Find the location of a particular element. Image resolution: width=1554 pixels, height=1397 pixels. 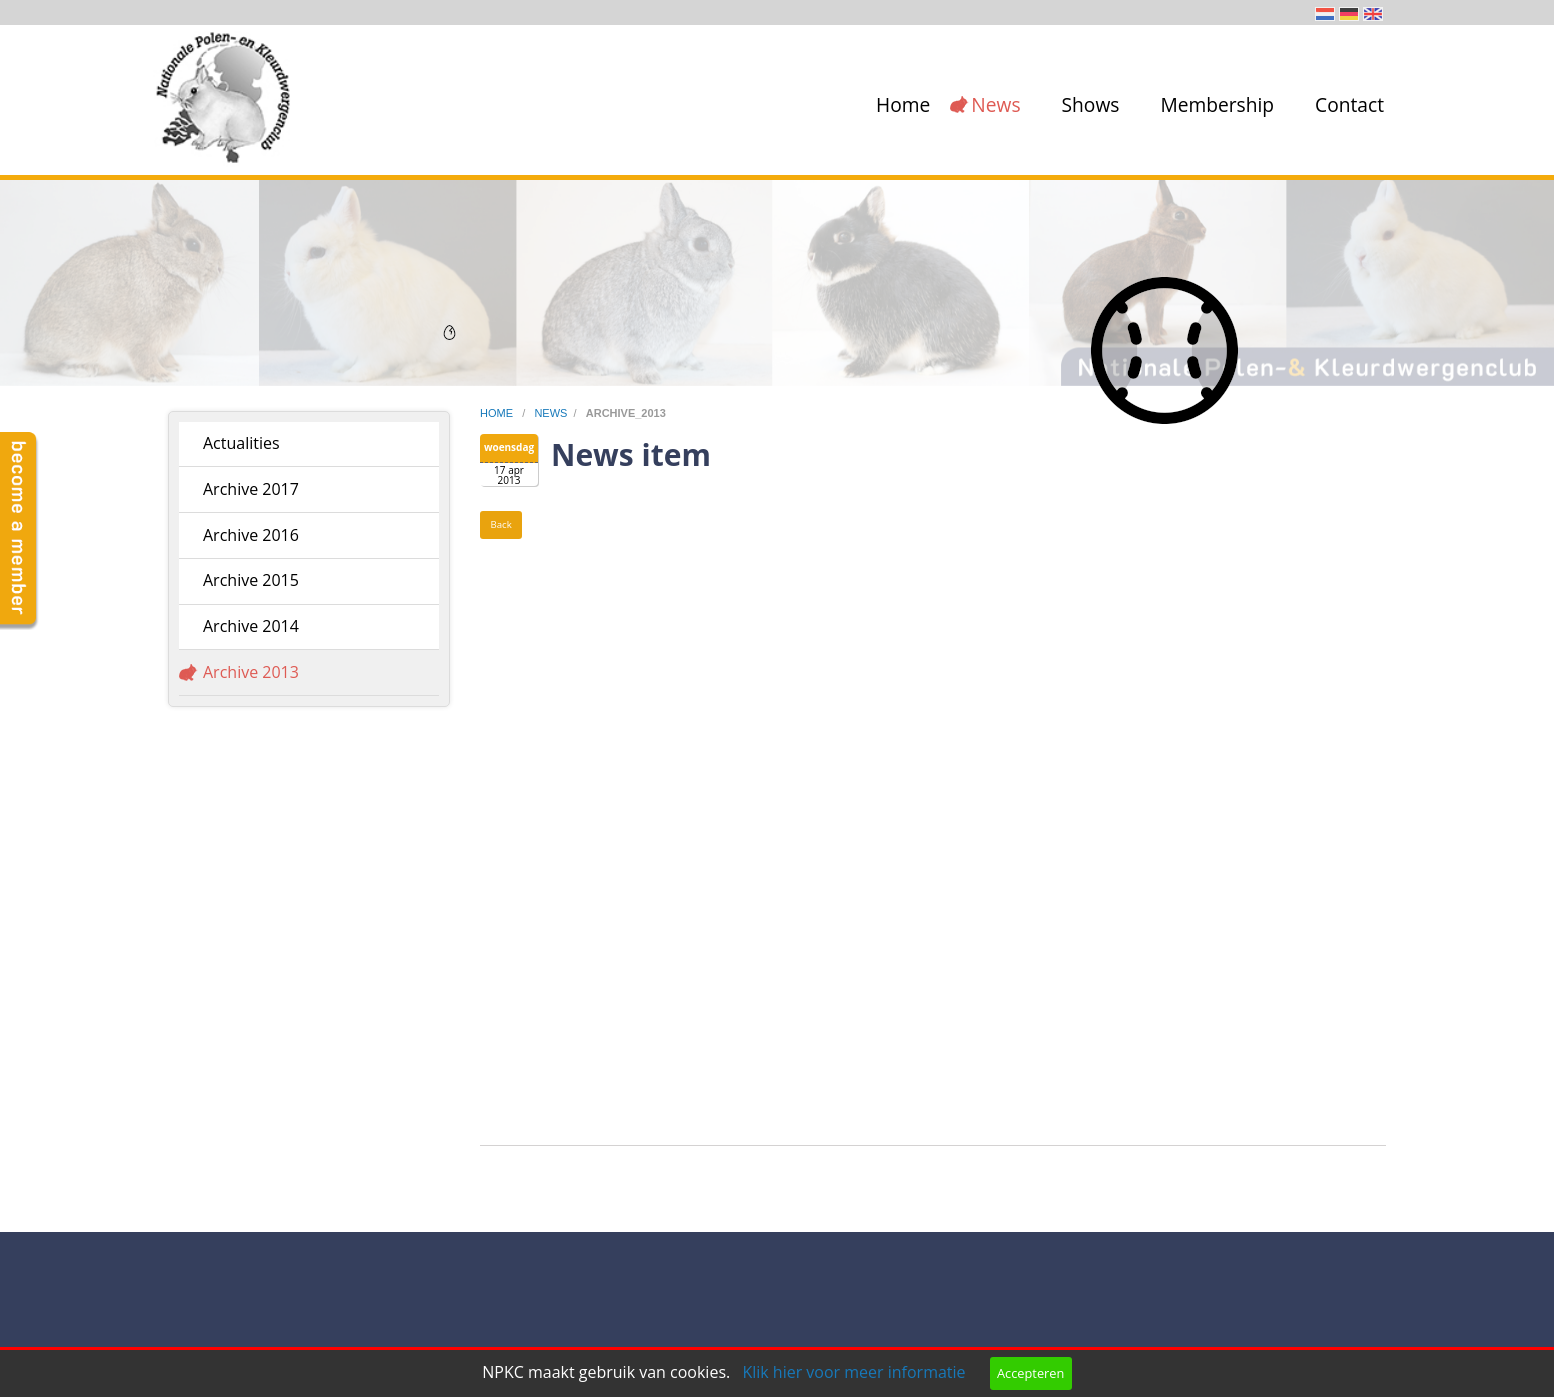

indicates a cracked or broken item is located at coordinates (449, 332).